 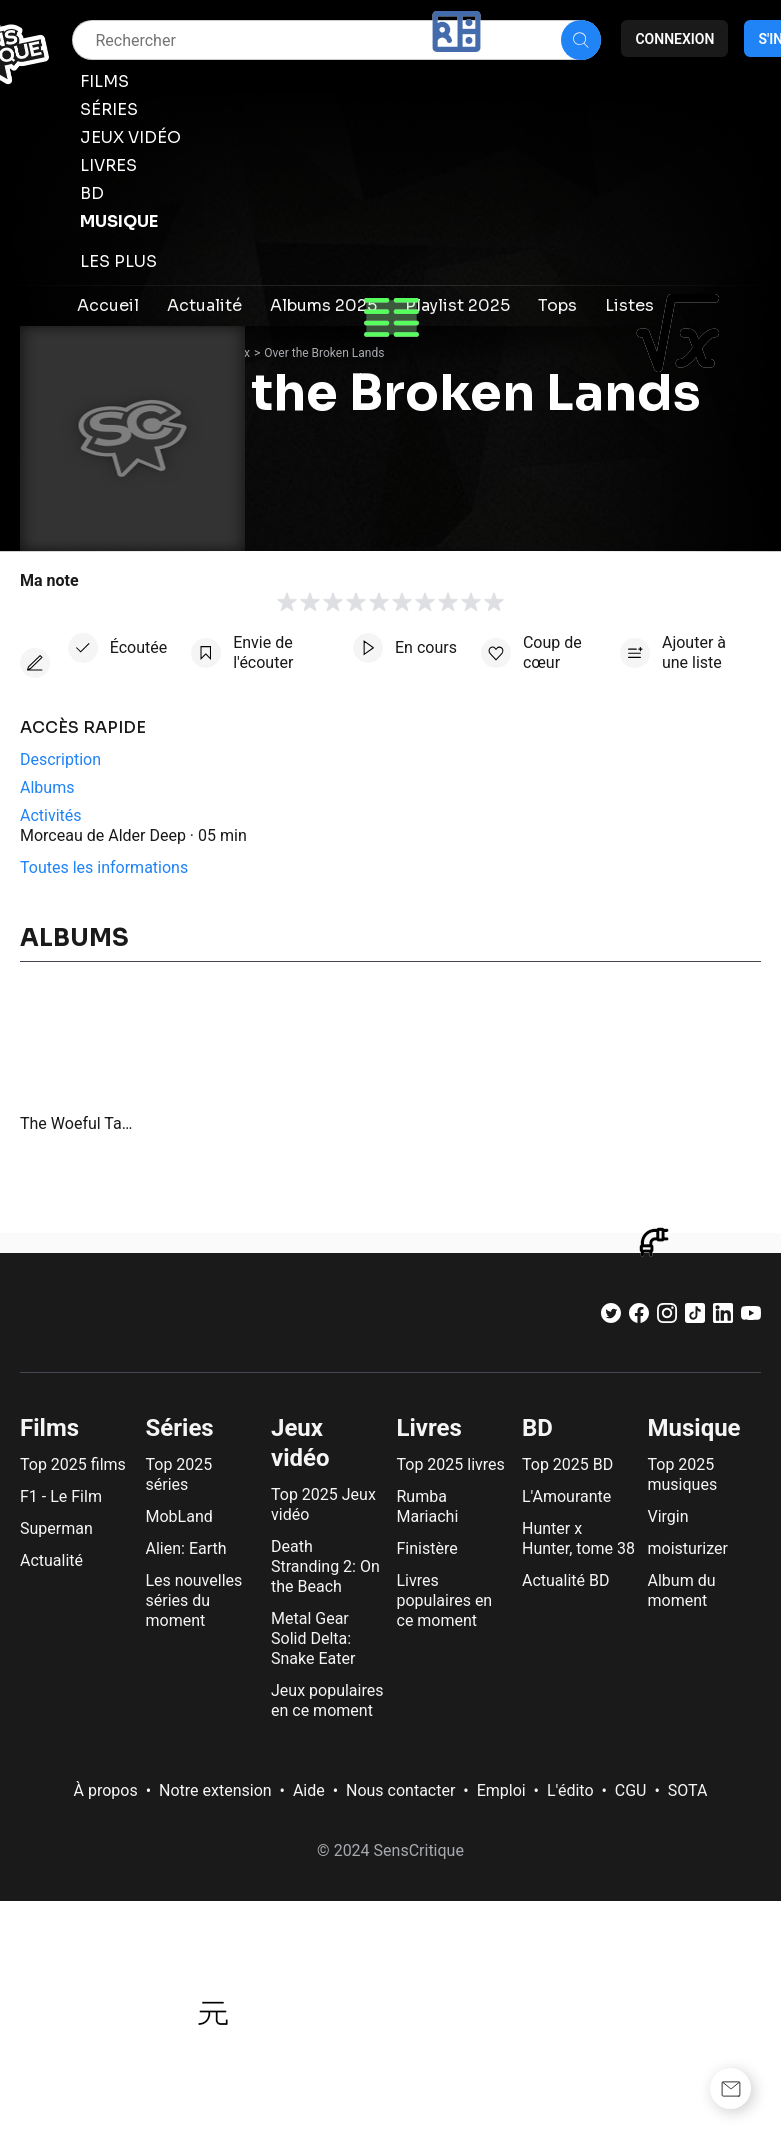 What do you see at coordinates (391, 318) in the screenshot?
I see `switch to multi-column text layout` at bounding box center [391, 318].